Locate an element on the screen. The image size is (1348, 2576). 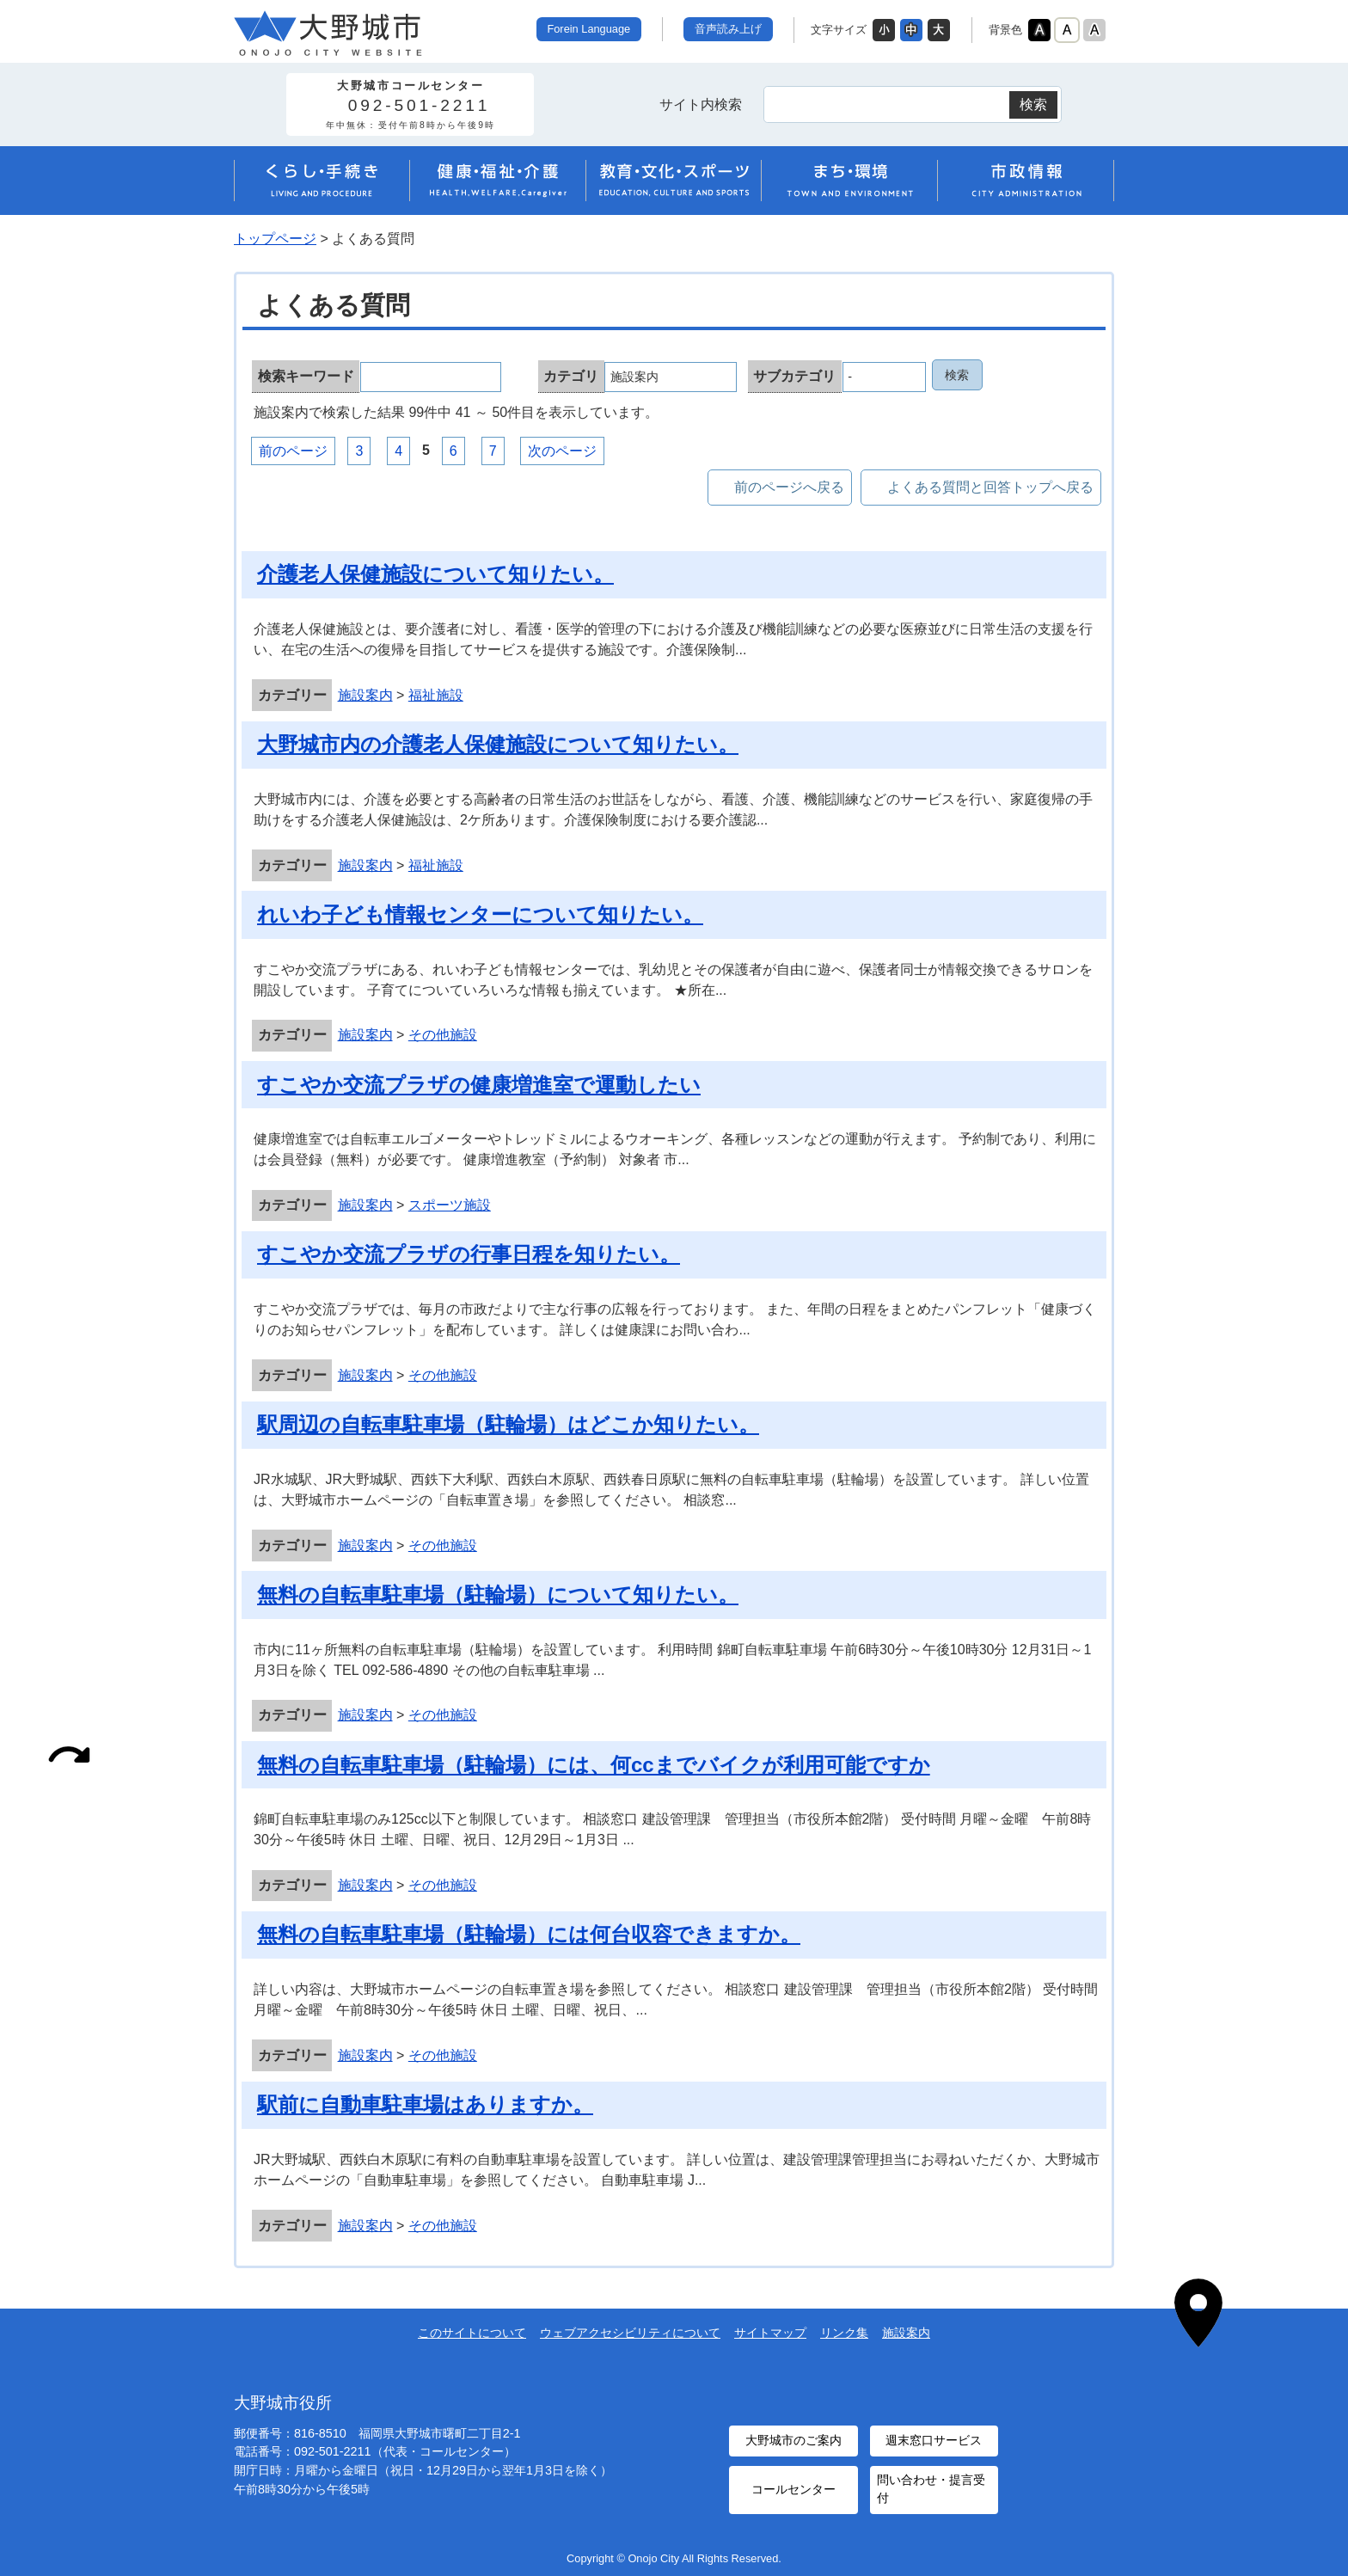
redo the last undone action is located at coordinates (69, 1754).